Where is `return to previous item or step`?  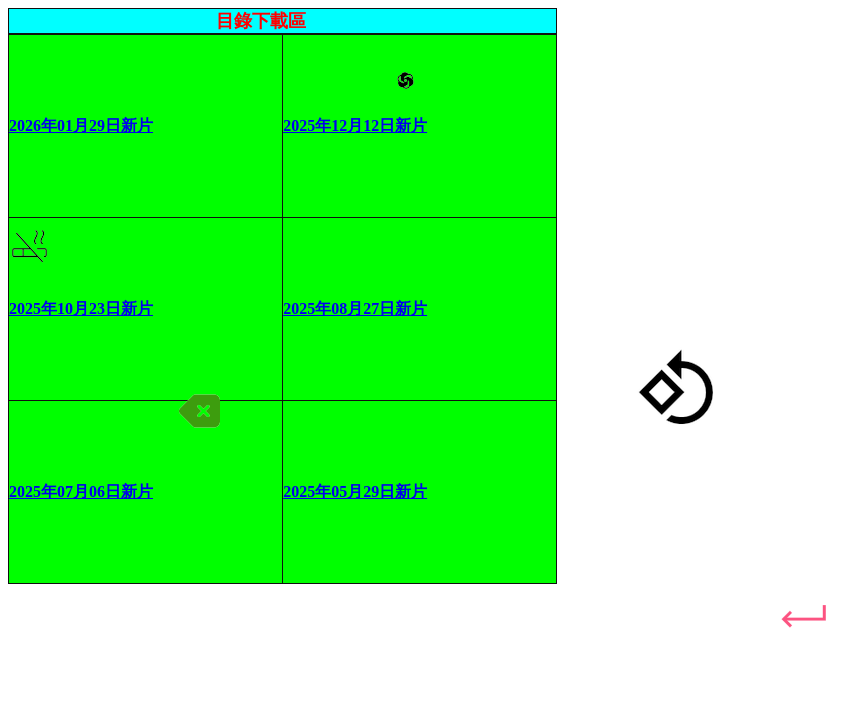 return to previous item or step is located at coordinates (804, 616).